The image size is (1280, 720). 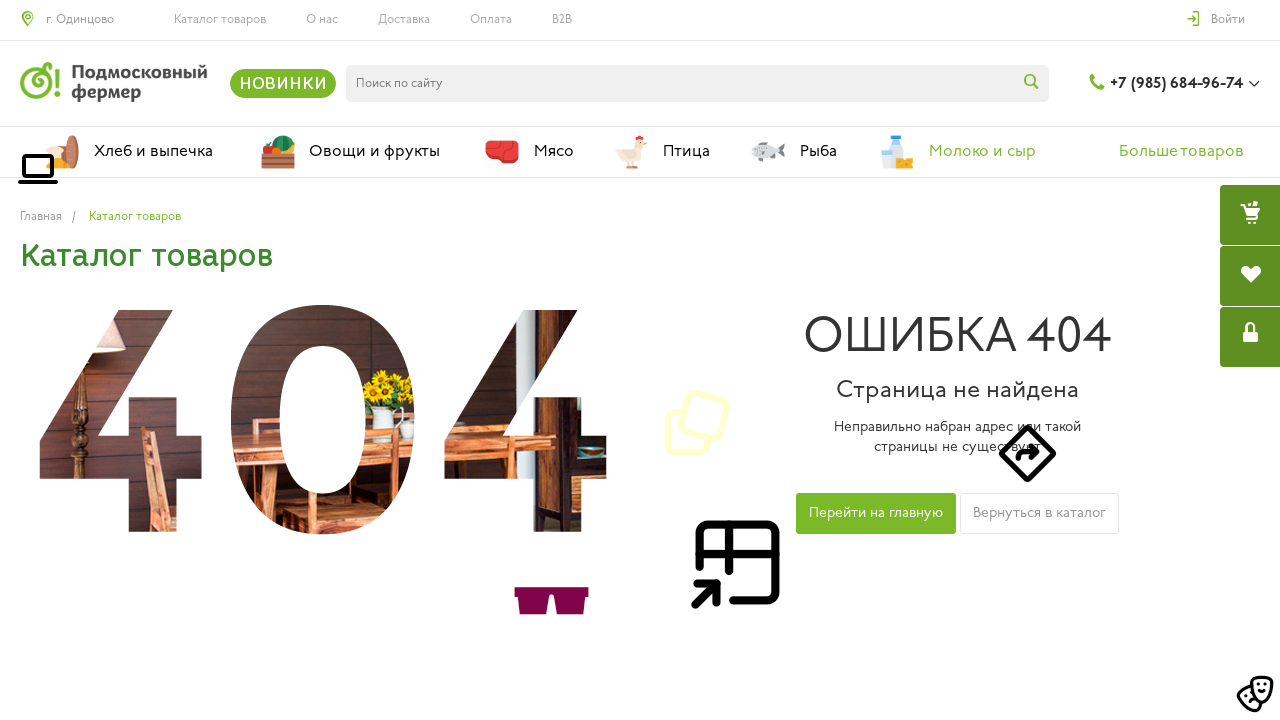 I want to click on create a shortcut to this table, so click(x=737, y=562).